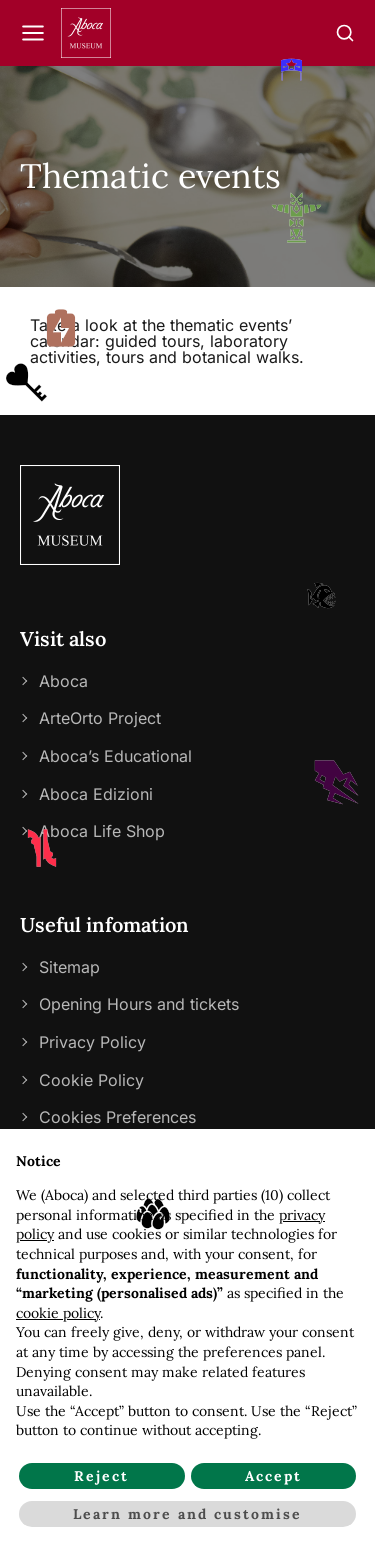  Describe the element at coordinates (336, 782) in the screenshot. I see `indicates a severe thunderstorm warning` at that location.